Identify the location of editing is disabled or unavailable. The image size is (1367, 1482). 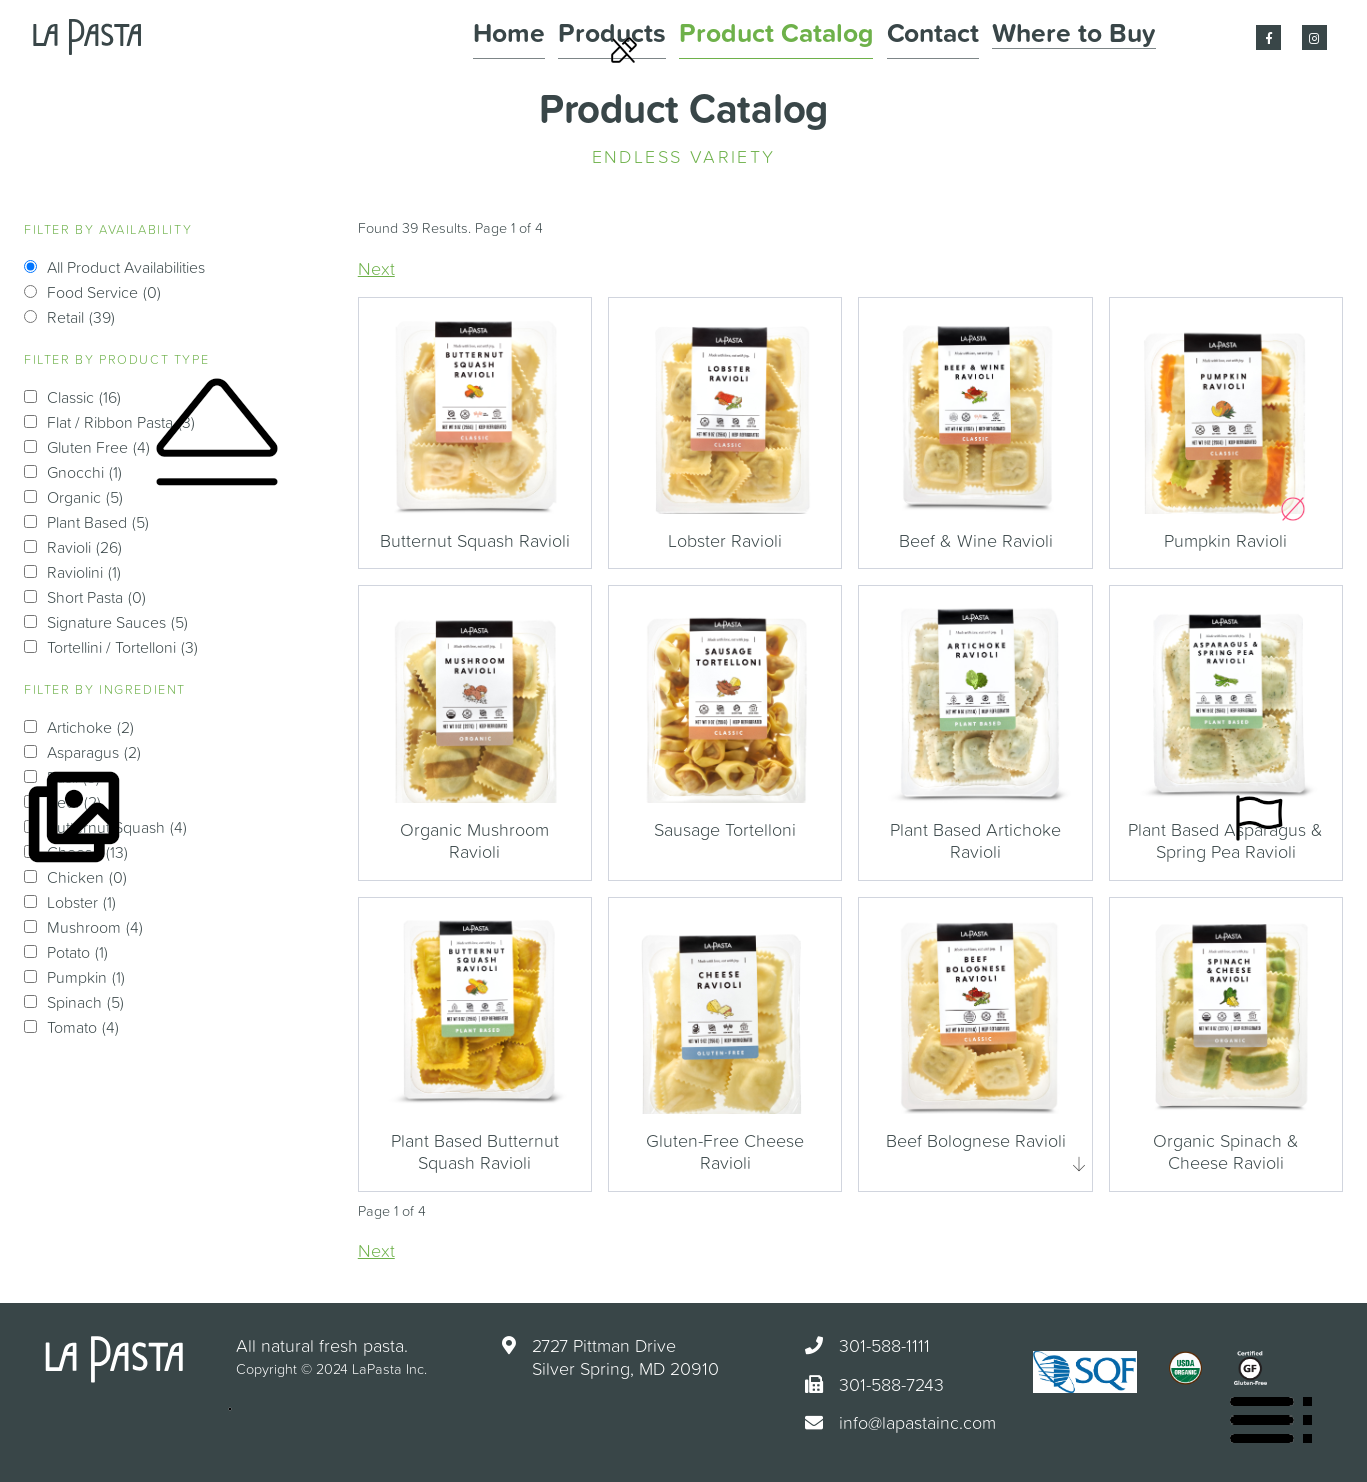
(623, 50).